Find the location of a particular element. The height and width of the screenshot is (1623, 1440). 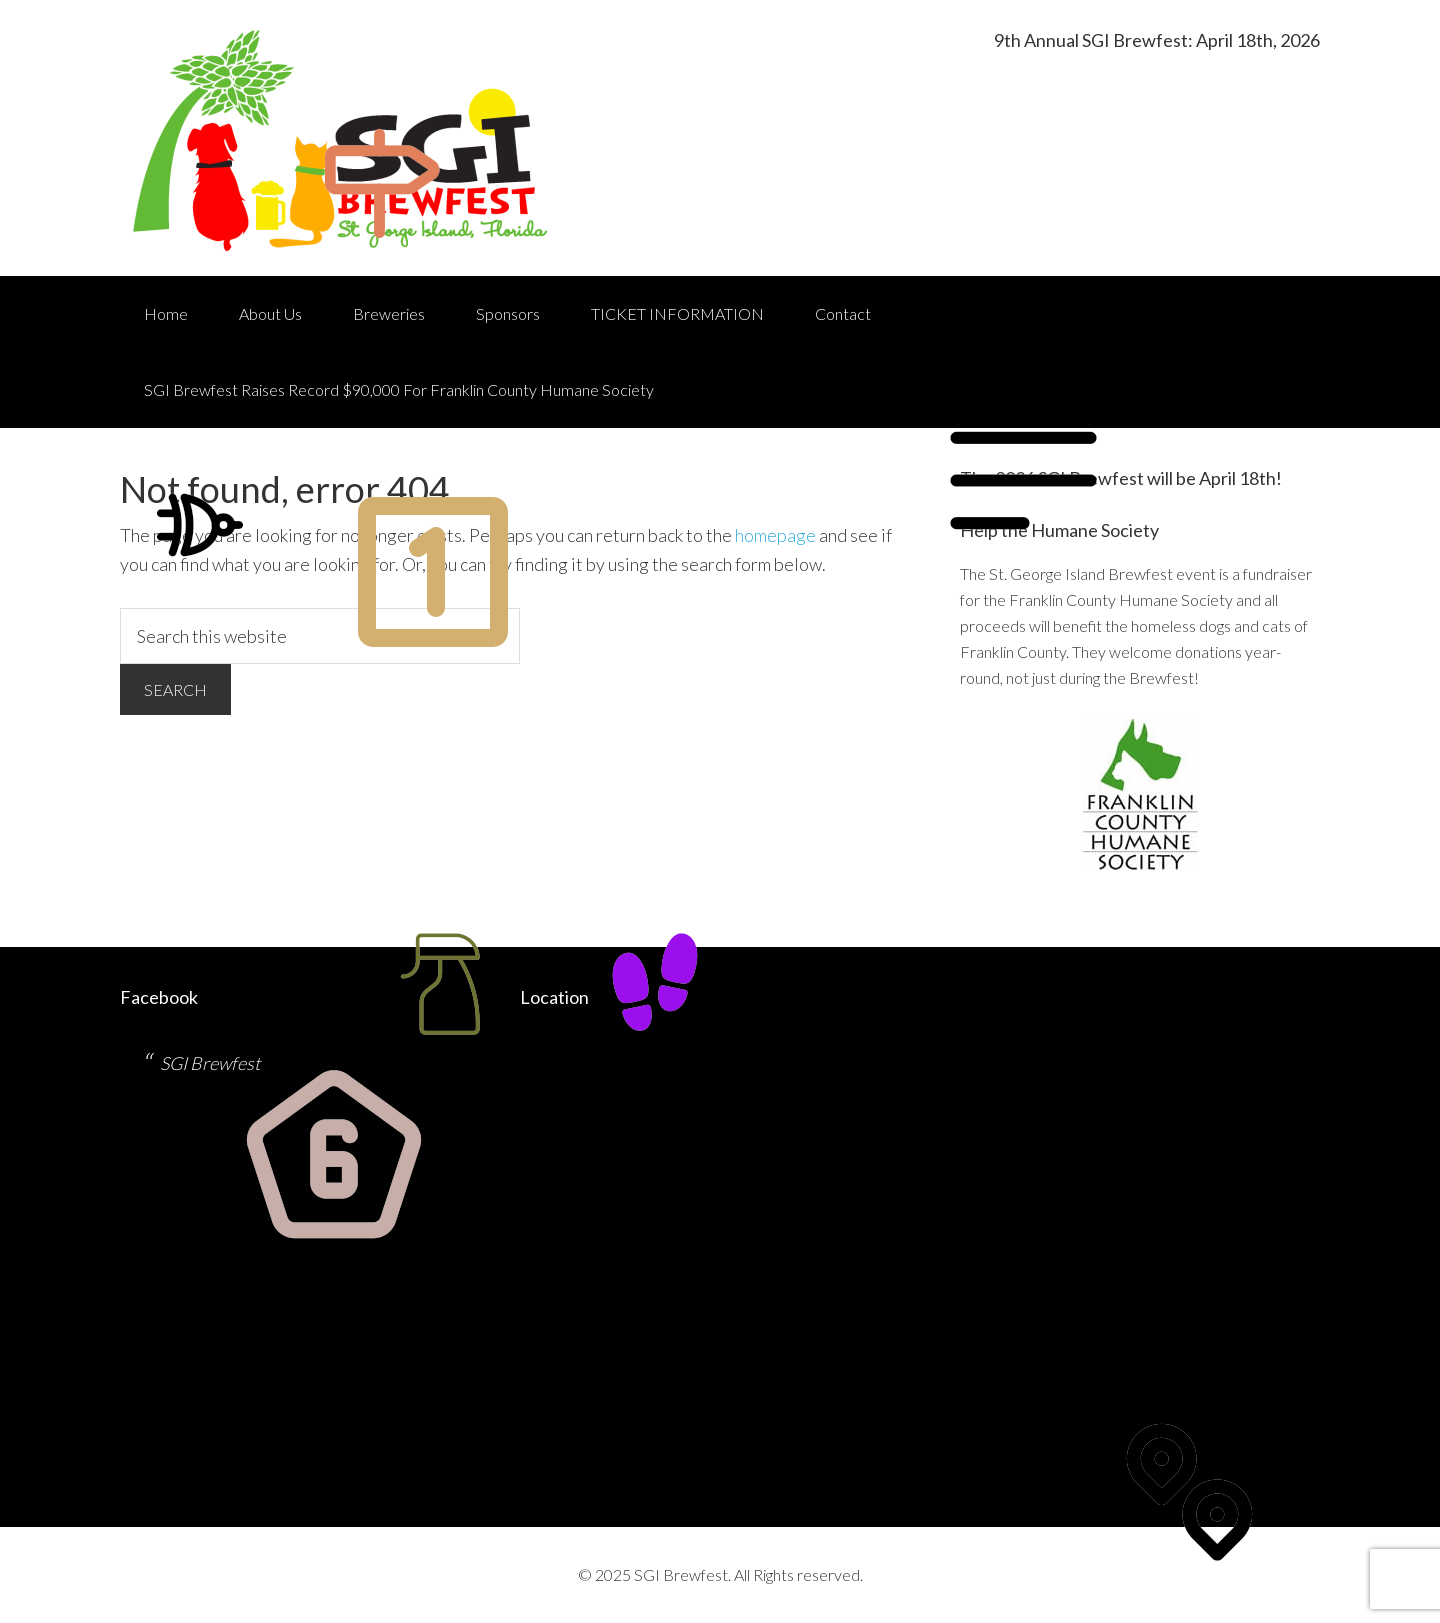

view multiple saved locations is located at coordinates (1189, 1493).